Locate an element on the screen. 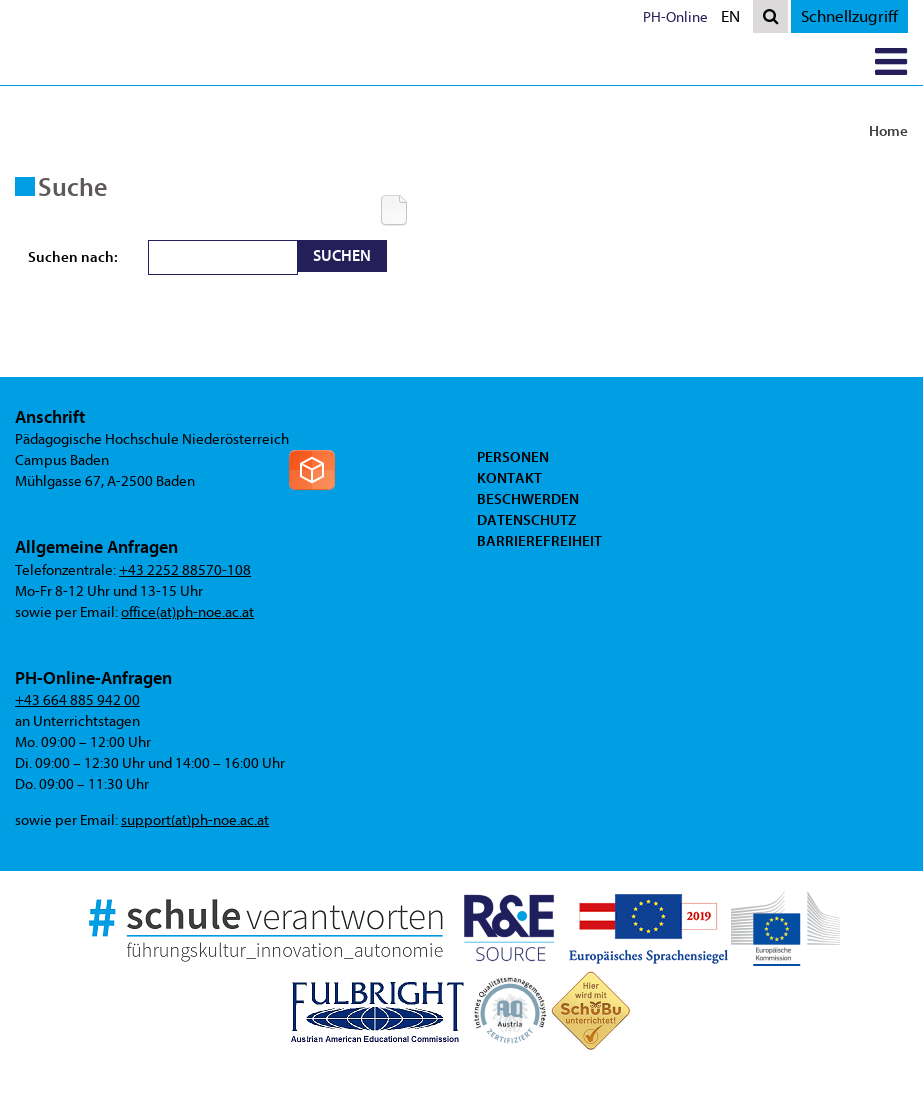 The height and width of the screenshot is (1111, 923). open a 3D model file in STL format is located at coordinates (312, 469).